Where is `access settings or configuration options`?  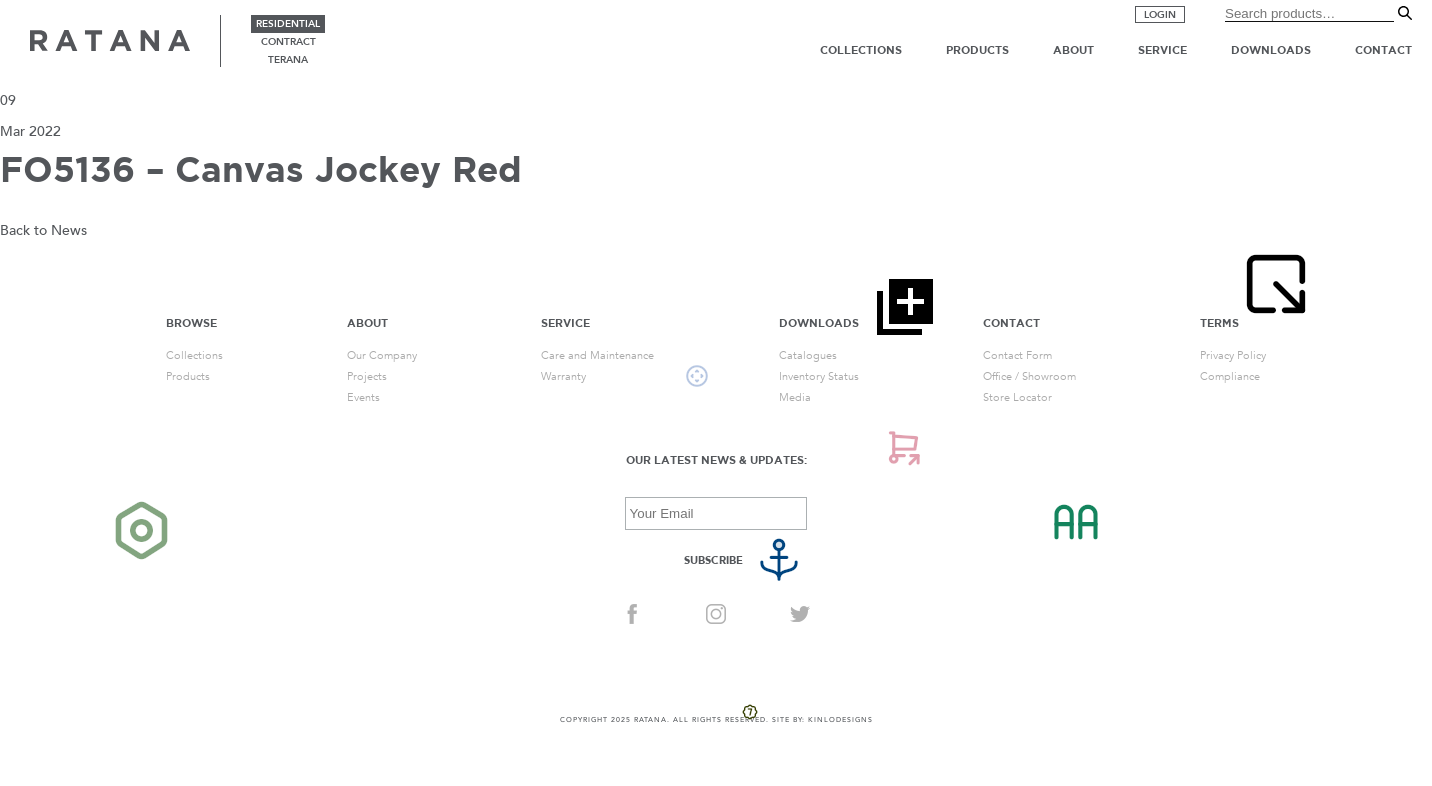 access settings or configuration options is located at coordinates (141, 530).